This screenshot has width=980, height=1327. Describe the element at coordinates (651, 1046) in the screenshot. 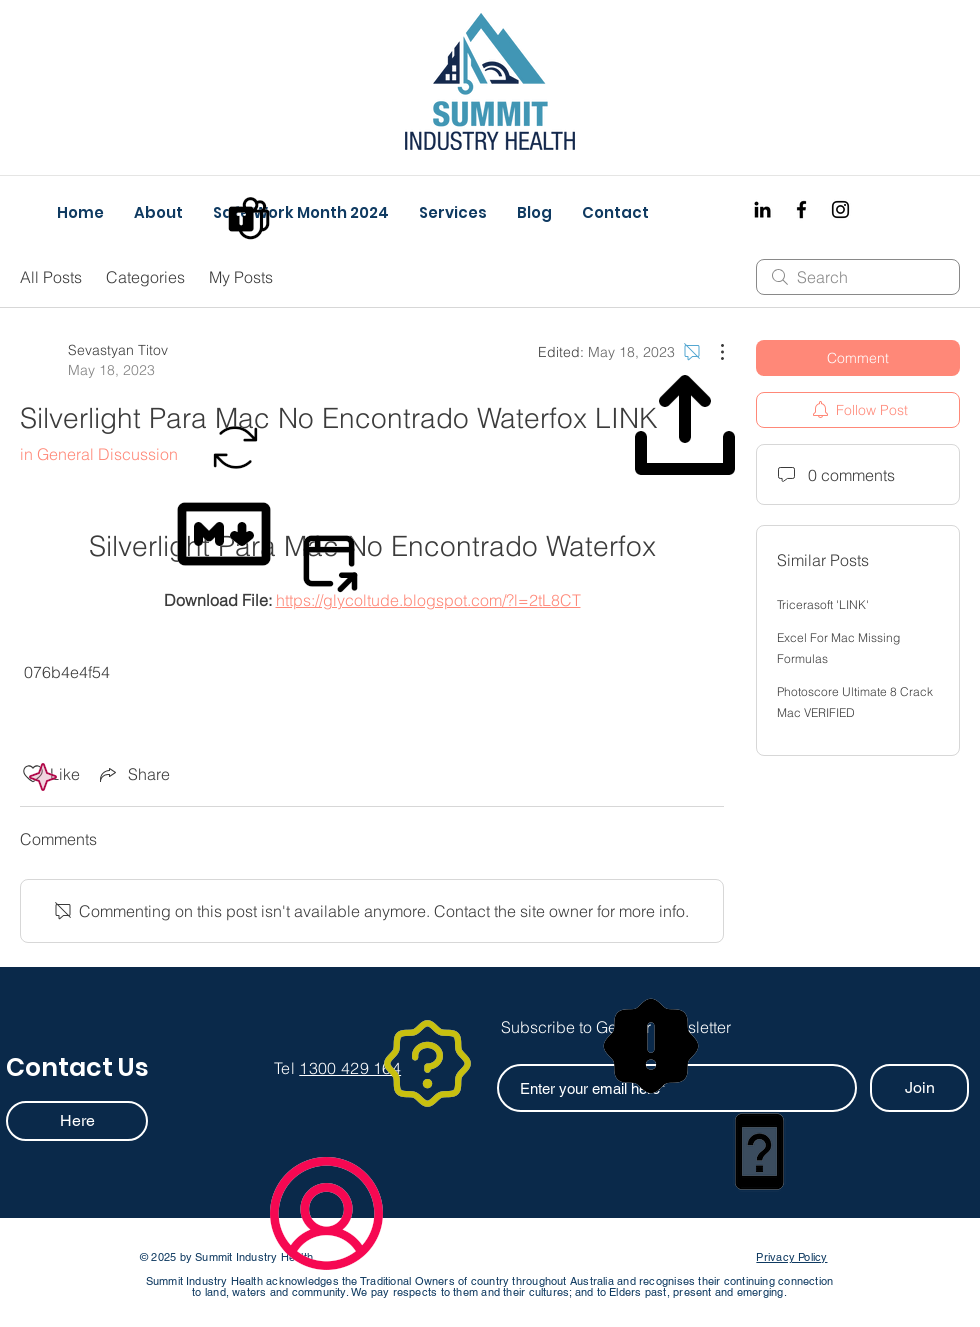

I see `indicates a warning or important alert` at that location.